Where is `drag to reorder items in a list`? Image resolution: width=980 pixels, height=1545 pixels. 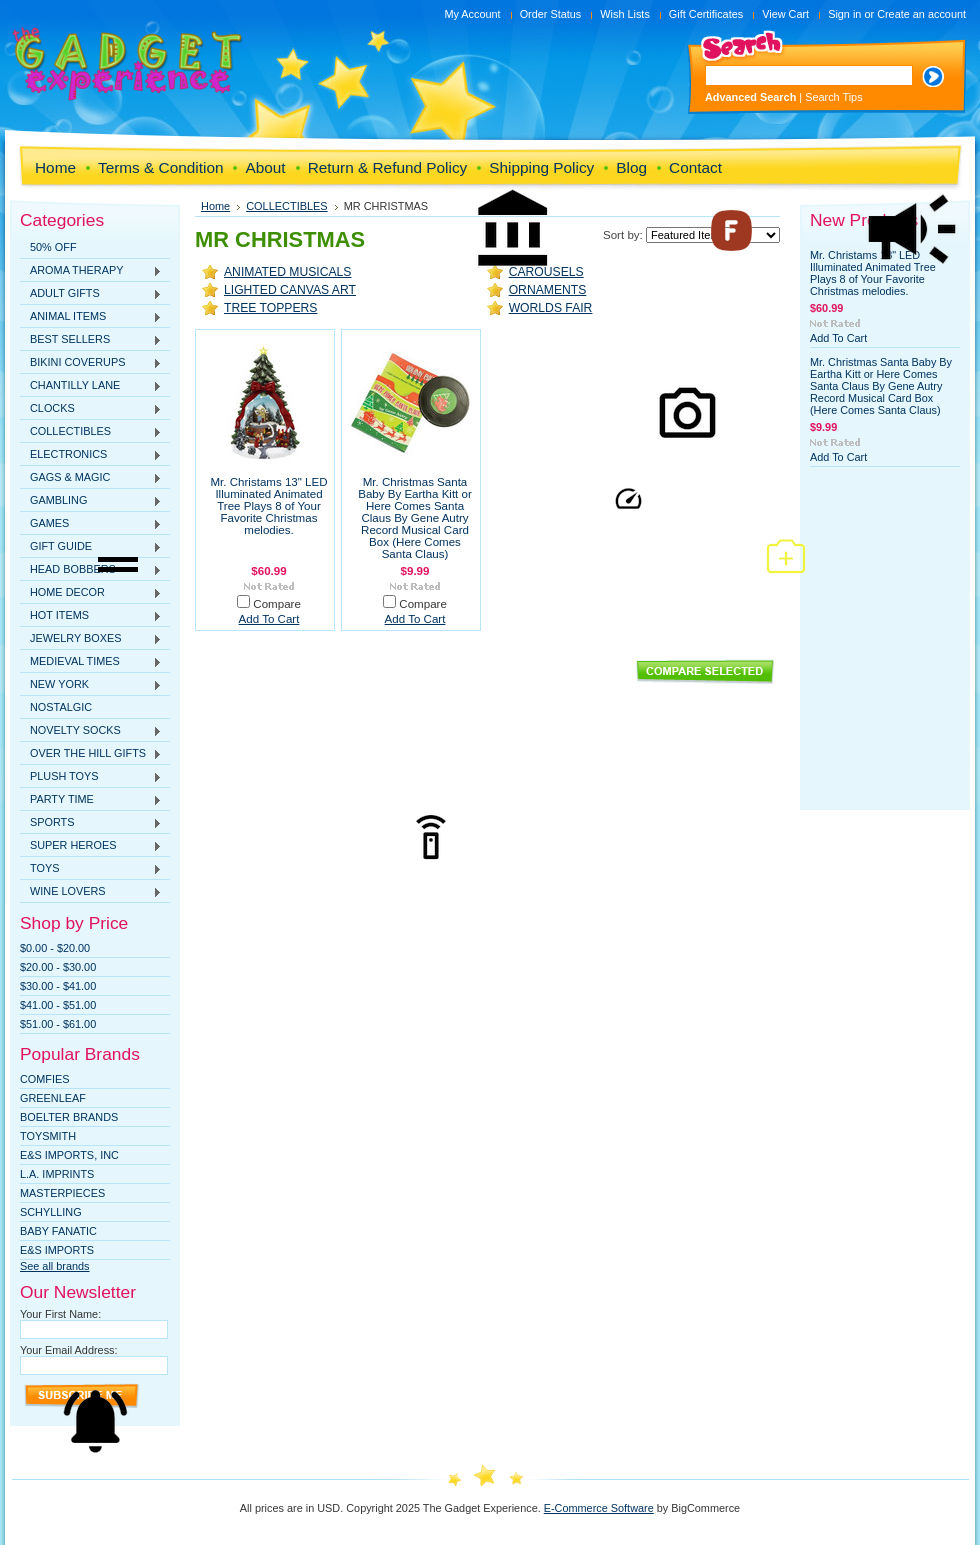 drag to reorder items in a list is located at coordinates (118, 565).